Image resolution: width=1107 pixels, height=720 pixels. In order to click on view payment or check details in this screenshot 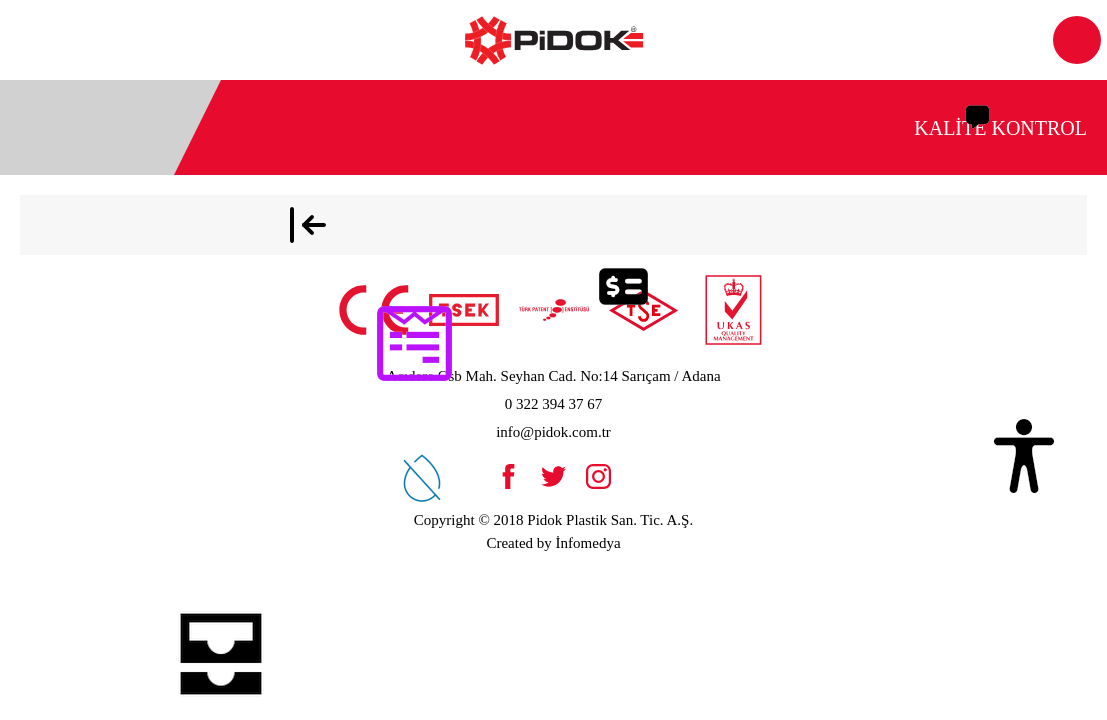, I will do `click(623, 286)`.